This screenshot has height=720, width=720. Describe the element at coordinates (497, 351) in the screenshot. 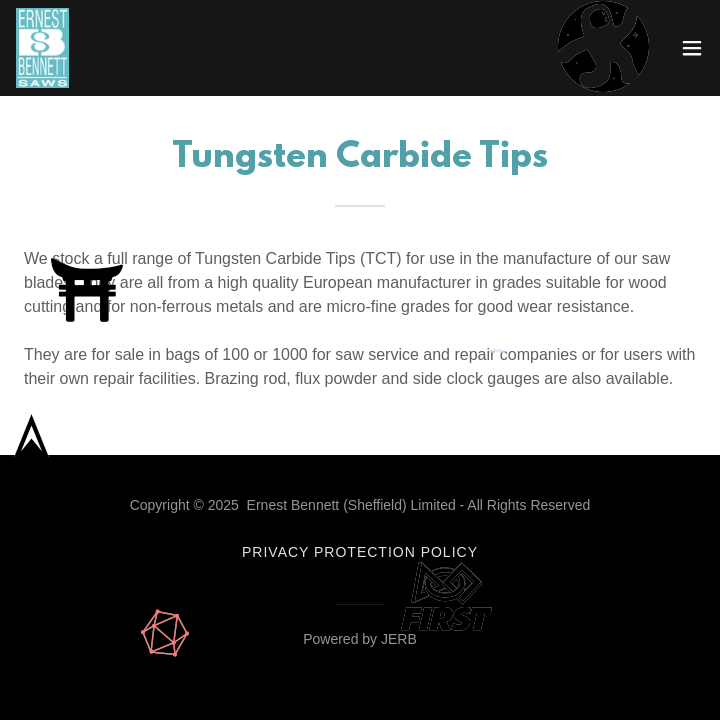

I see `activision company logo` at that location.